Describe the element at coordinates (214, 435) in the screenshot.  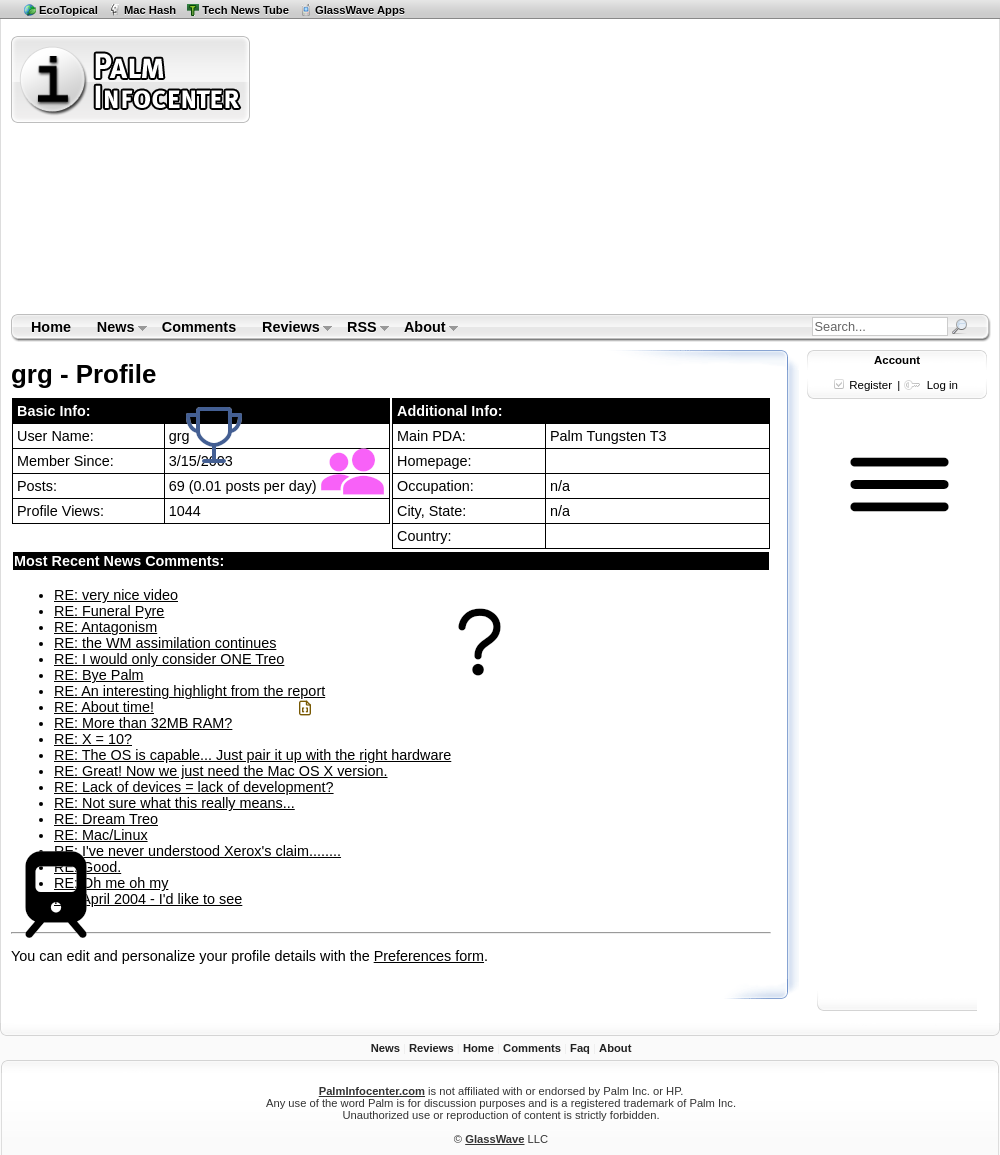
I see `view achievements or awards` at that location.